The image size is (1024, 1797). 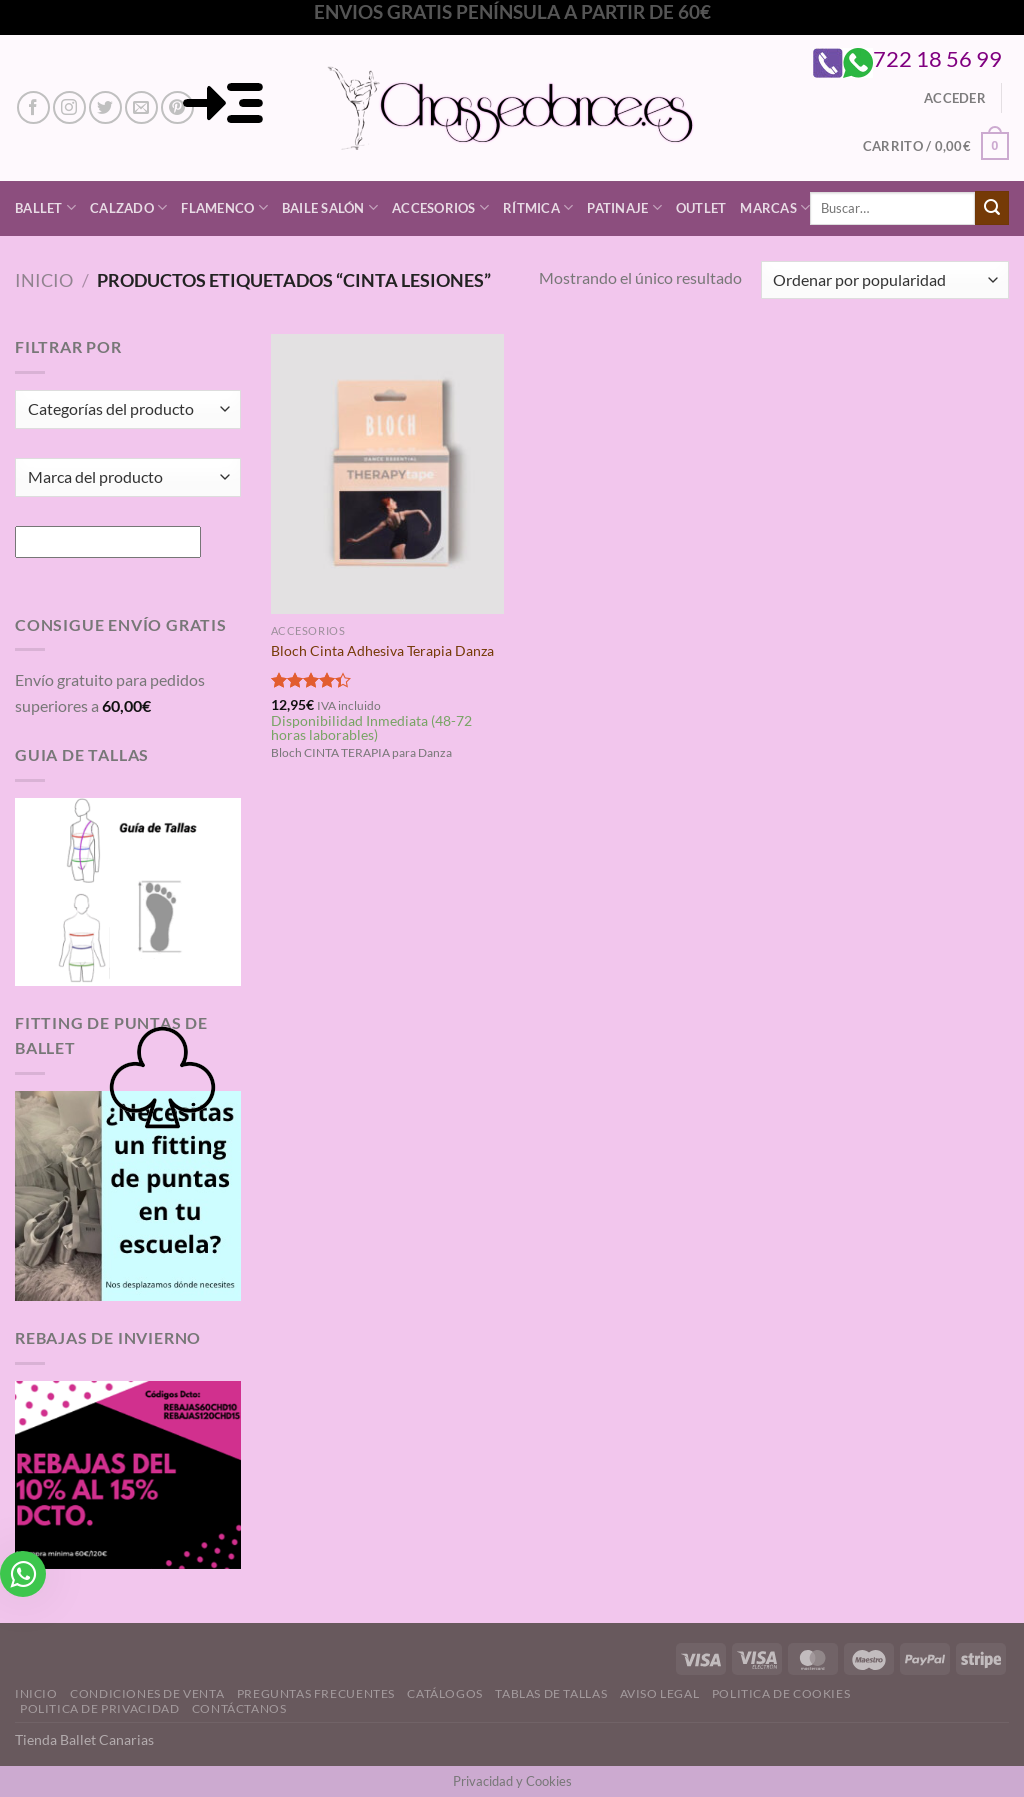 What do you see at coordinates (162, 1079) in the screenshot?
I see `club suit symbol for card games` at bounding box center [162, 1079].